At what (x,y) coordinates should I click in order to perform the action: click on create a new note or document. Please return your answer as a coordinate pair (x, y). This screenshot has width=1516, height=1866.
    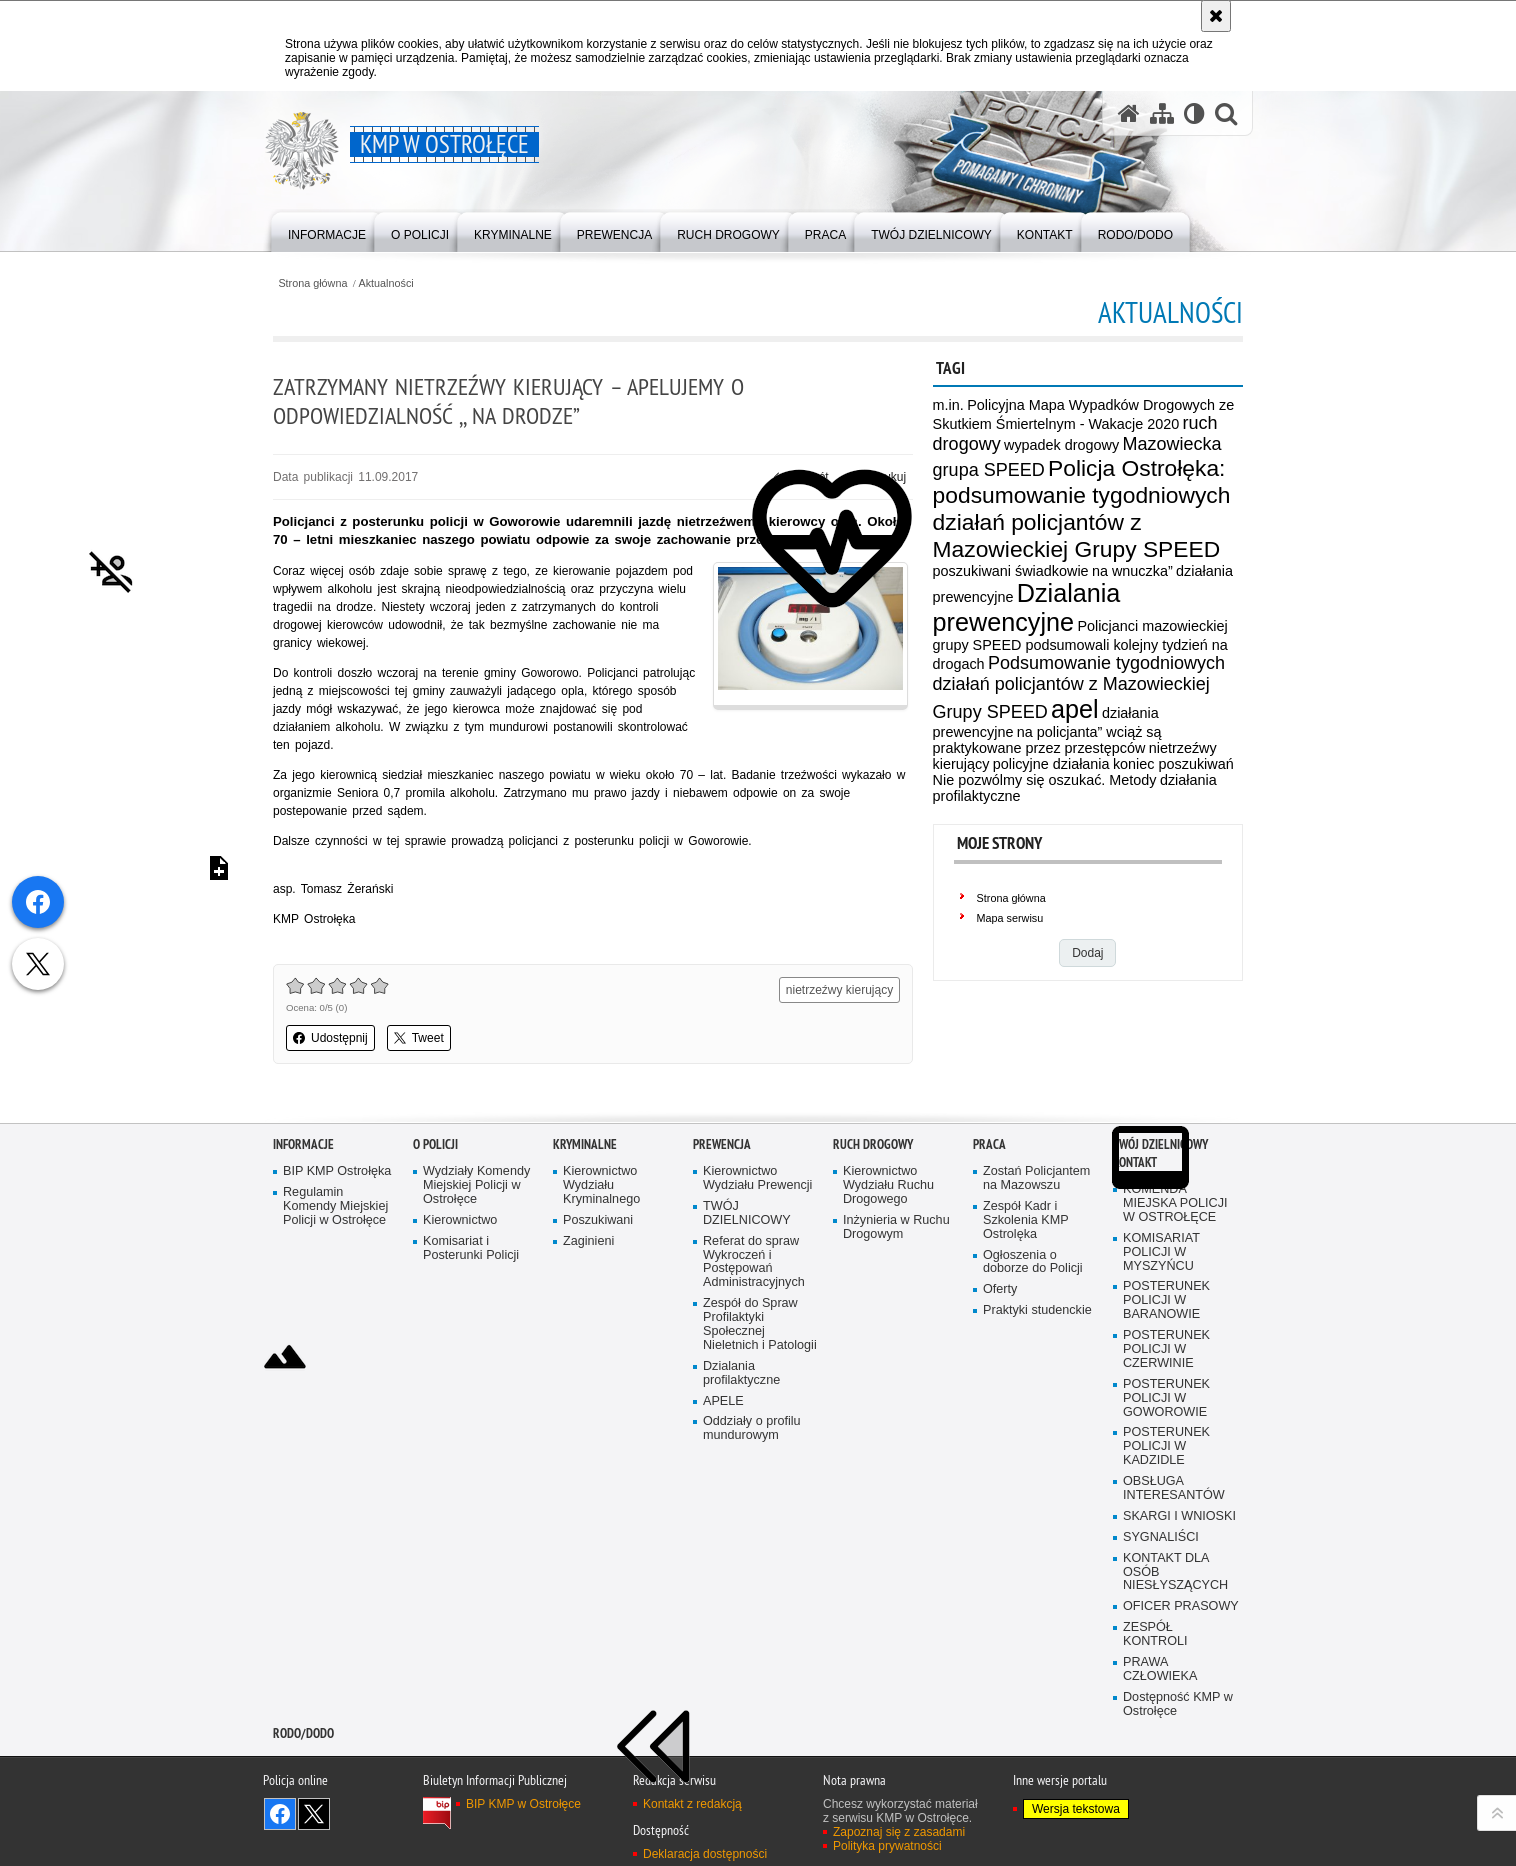
    Looking at the image, I should click on (219, 868).